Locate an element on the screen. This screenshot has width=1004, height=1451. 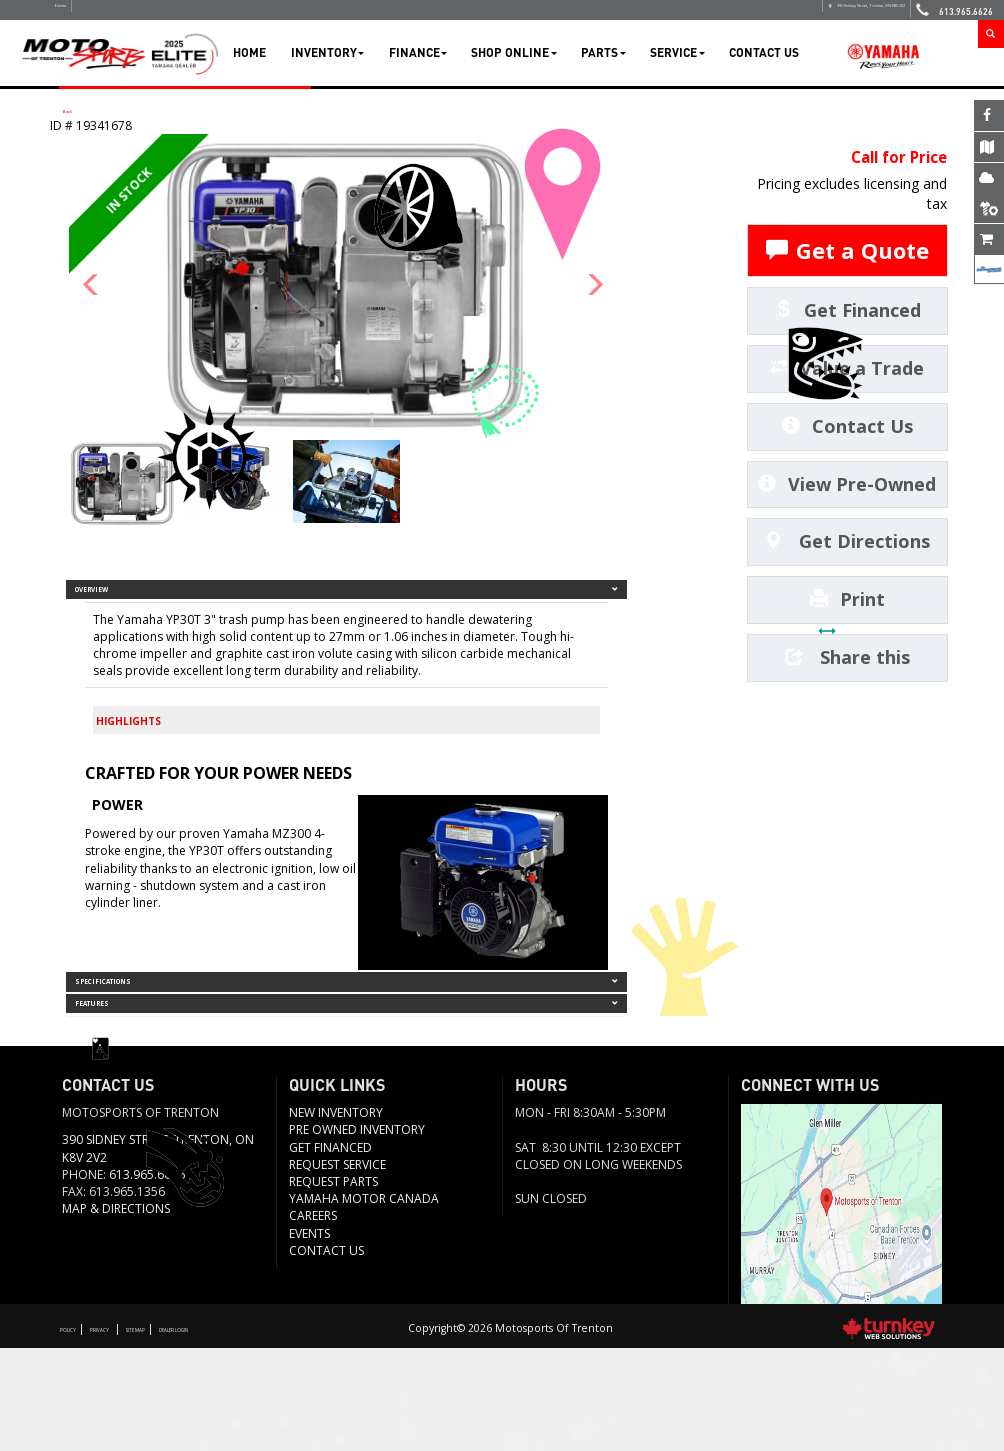
flip image horizontally is located at coordinates (827, 631).